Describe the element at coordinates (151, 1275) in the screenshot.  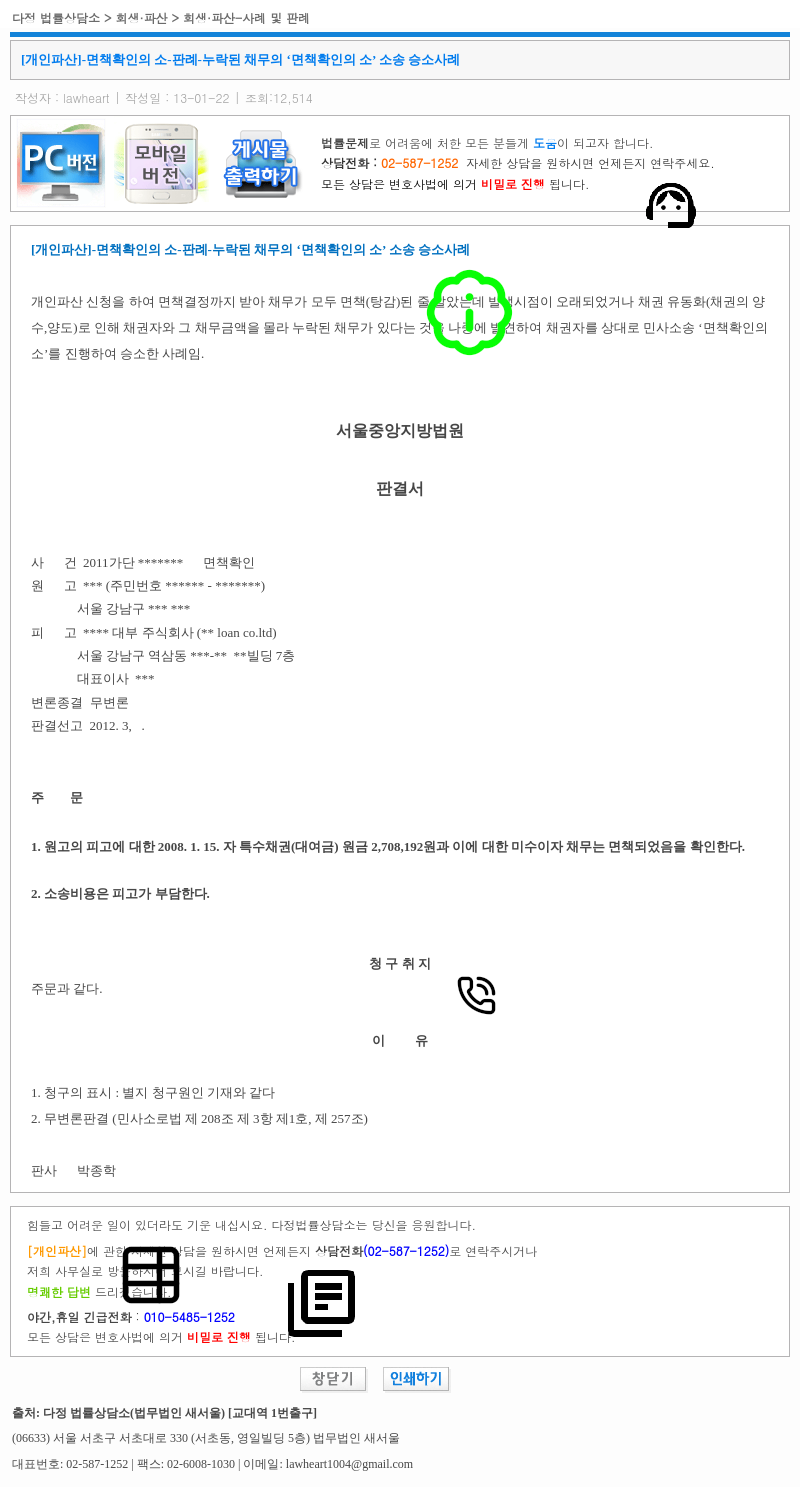
I see `access table settings or configuration options` at that location.